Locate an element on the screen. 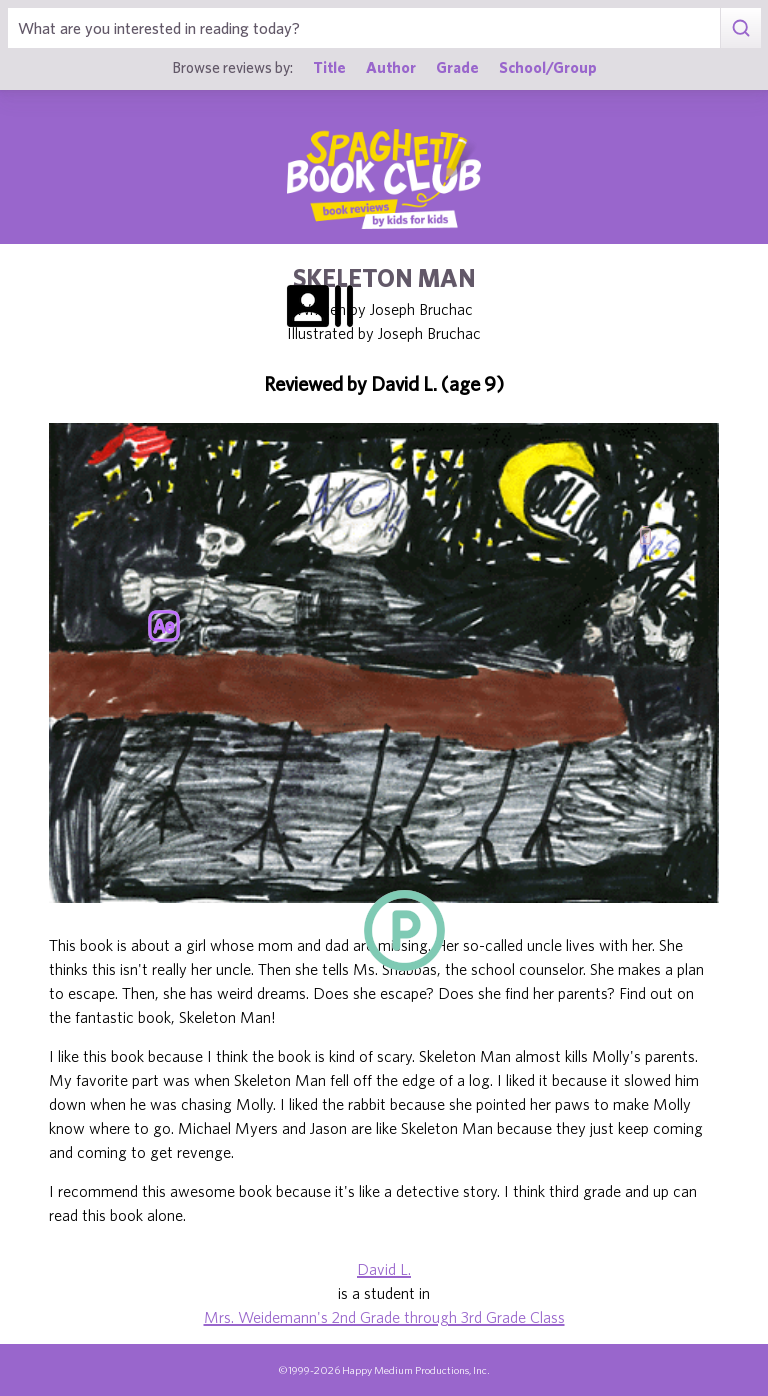 The image size is (768, 1396). visit Product Hunt website is located at coordinates (404, 930).